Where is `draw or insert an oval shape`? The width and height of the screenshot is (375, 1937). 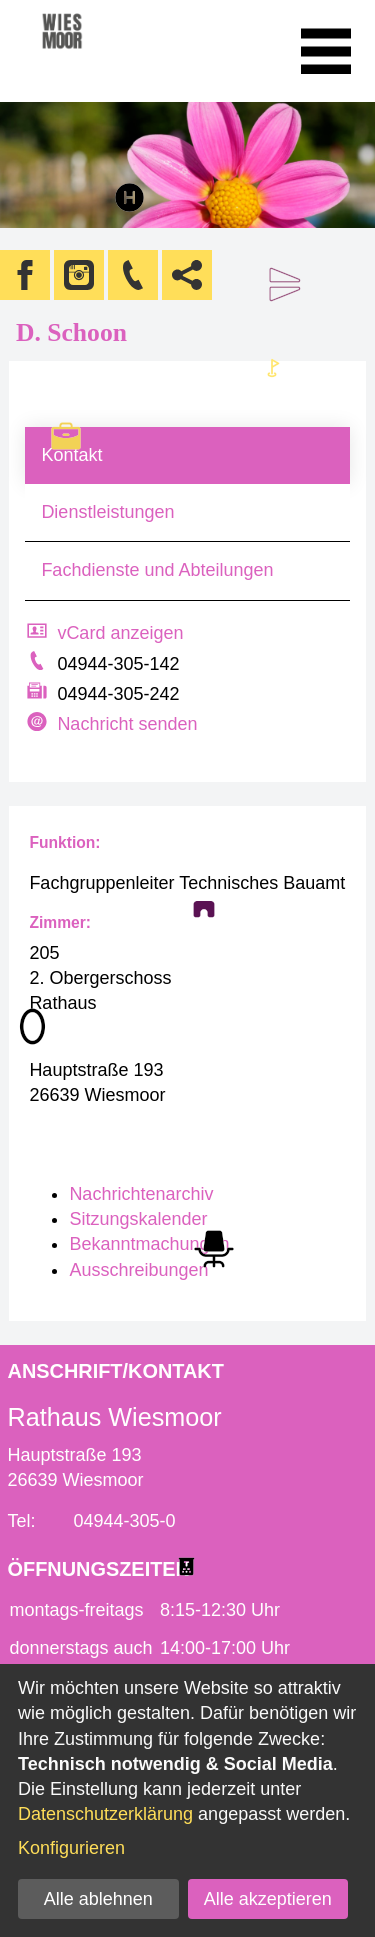
draw or insert an oval shape is located at coordinates (32, 1026).